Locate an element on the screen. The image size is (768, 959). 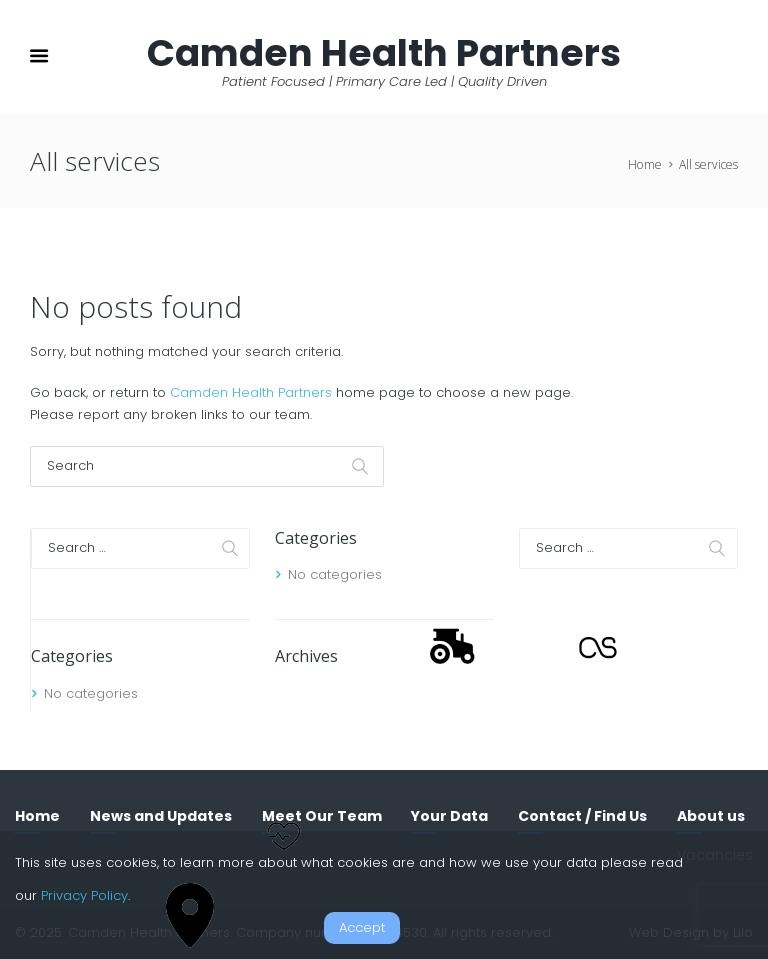
connect to Last.fm account is located at coordinates (598, 647).